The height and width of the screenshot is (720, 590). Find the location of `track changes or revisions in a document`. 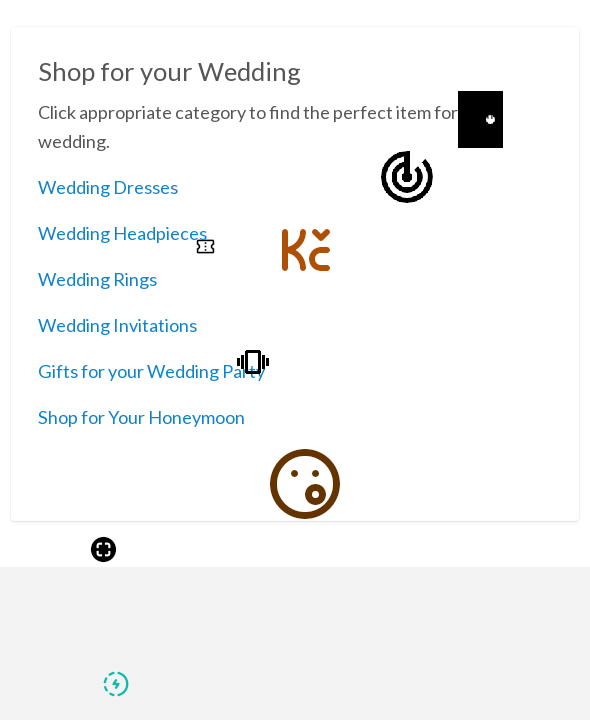

track changes or revisions in a document is located at coordinates (407, 177).